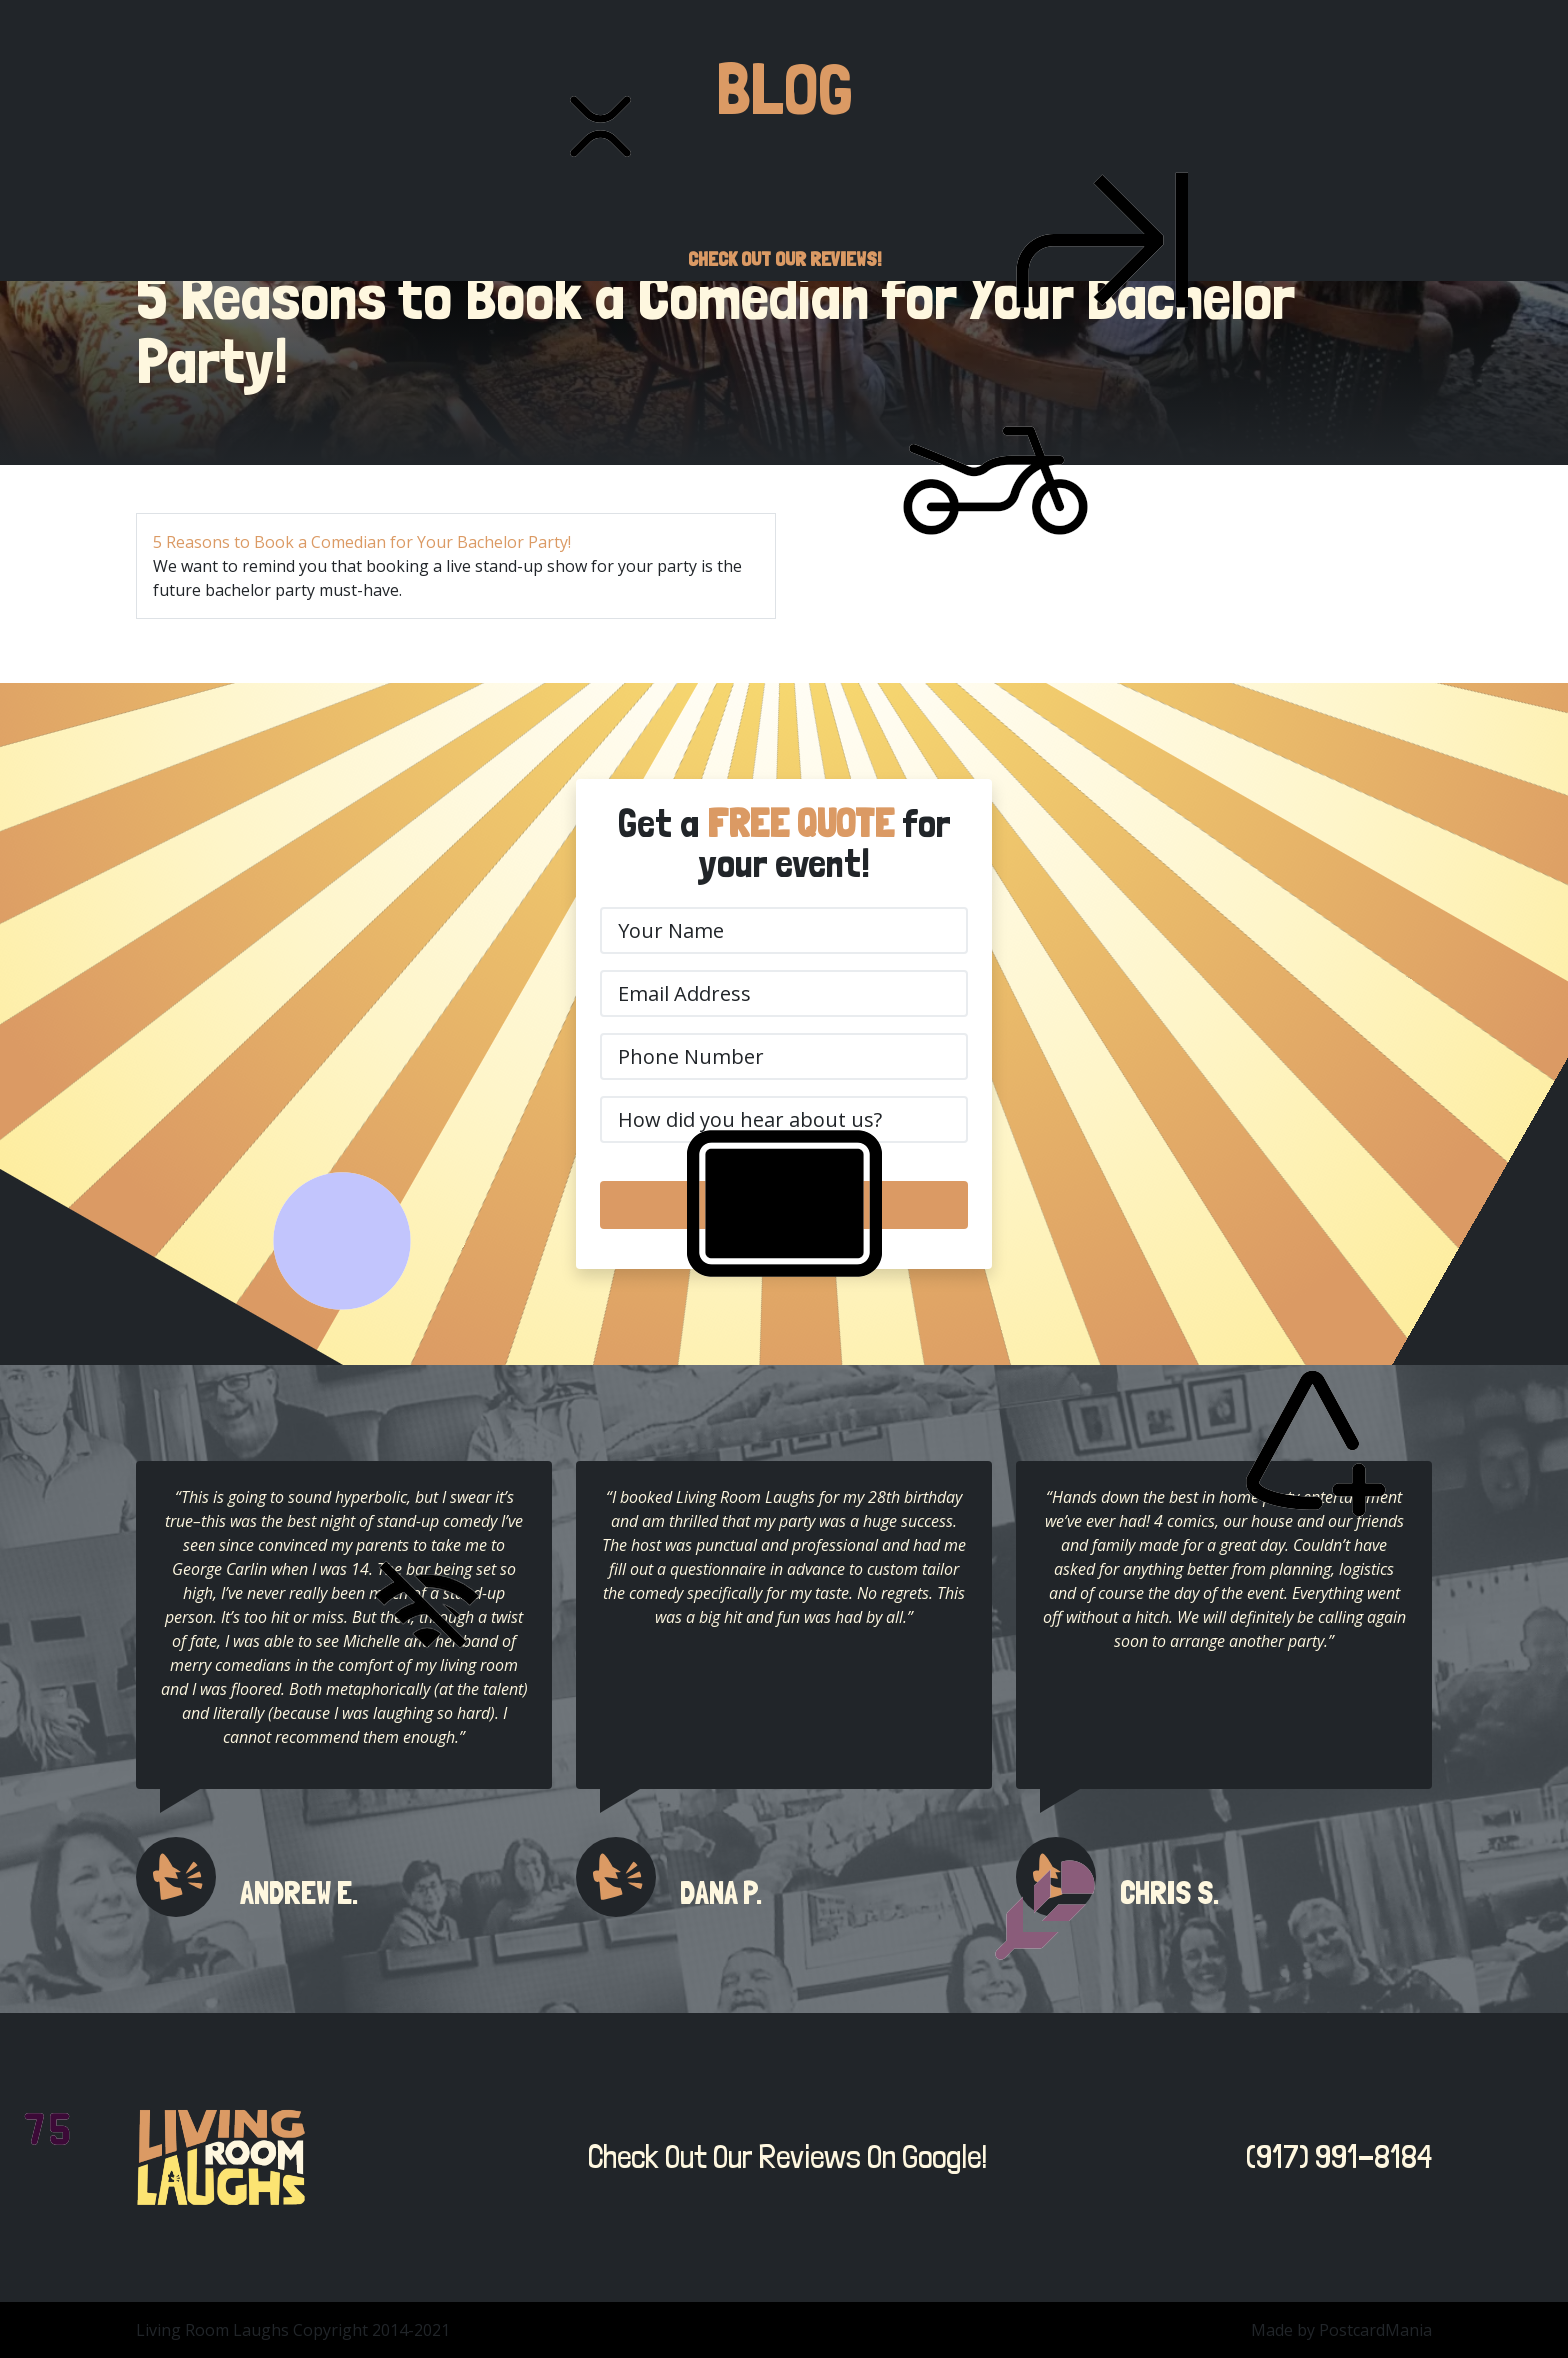 Image resolution: width=1568 pixels, height=2358 pixels. What do you see at coordinates (995, 483) in the screenshot?
I see `select motorcycle as vehicle type` at bounding box center [995, 483].